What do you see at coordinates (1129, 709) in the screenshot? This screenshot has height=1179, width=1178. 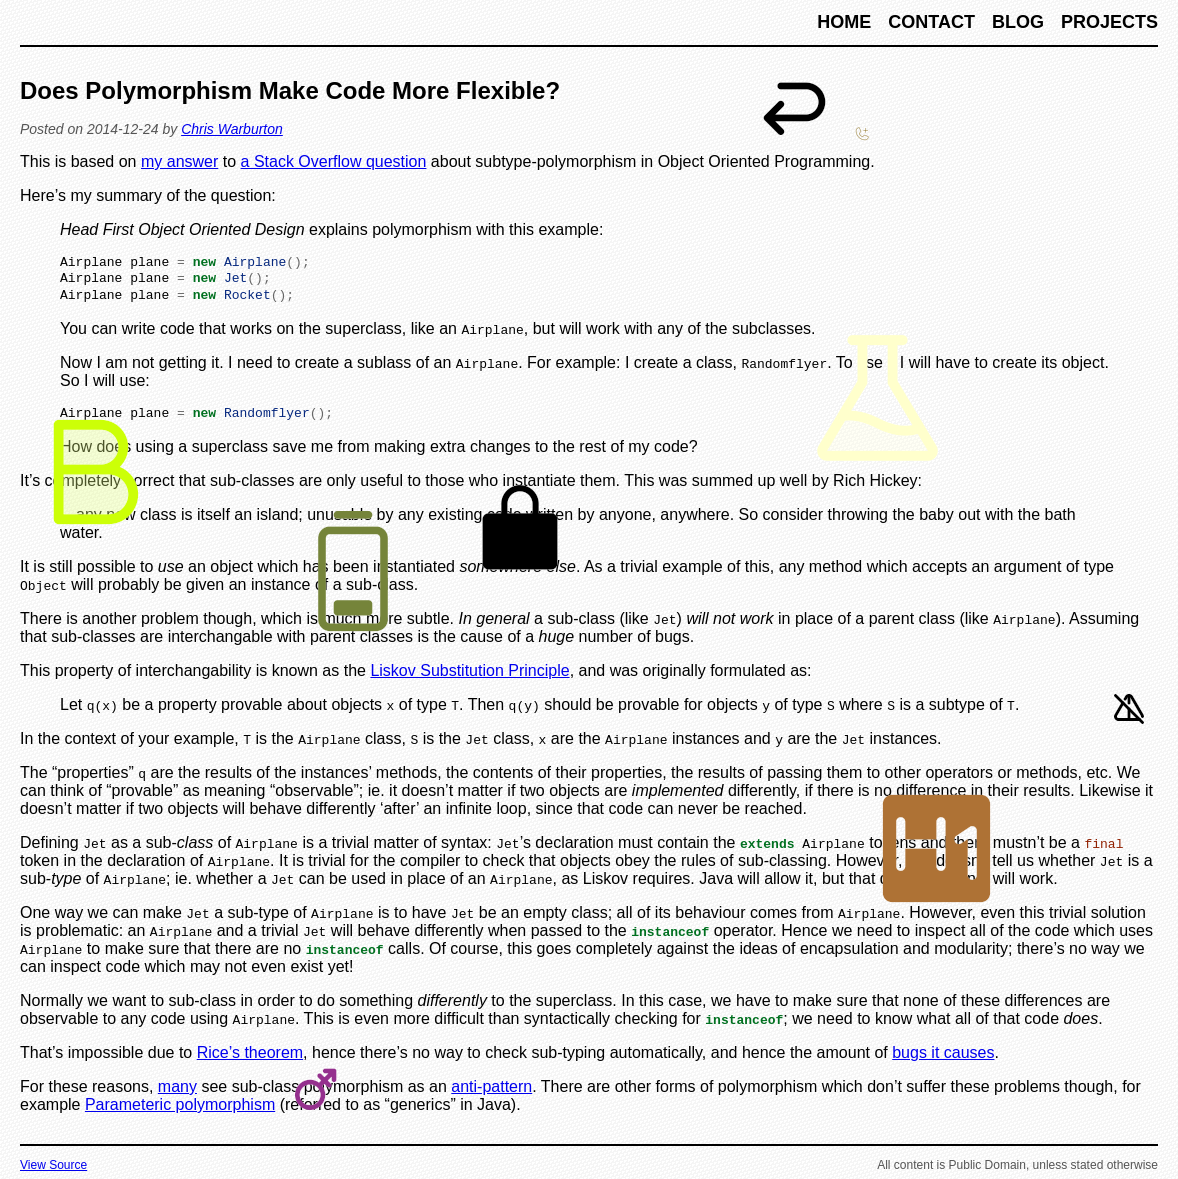 I see `hide details or additional information` at bounding box center [1129, 709].